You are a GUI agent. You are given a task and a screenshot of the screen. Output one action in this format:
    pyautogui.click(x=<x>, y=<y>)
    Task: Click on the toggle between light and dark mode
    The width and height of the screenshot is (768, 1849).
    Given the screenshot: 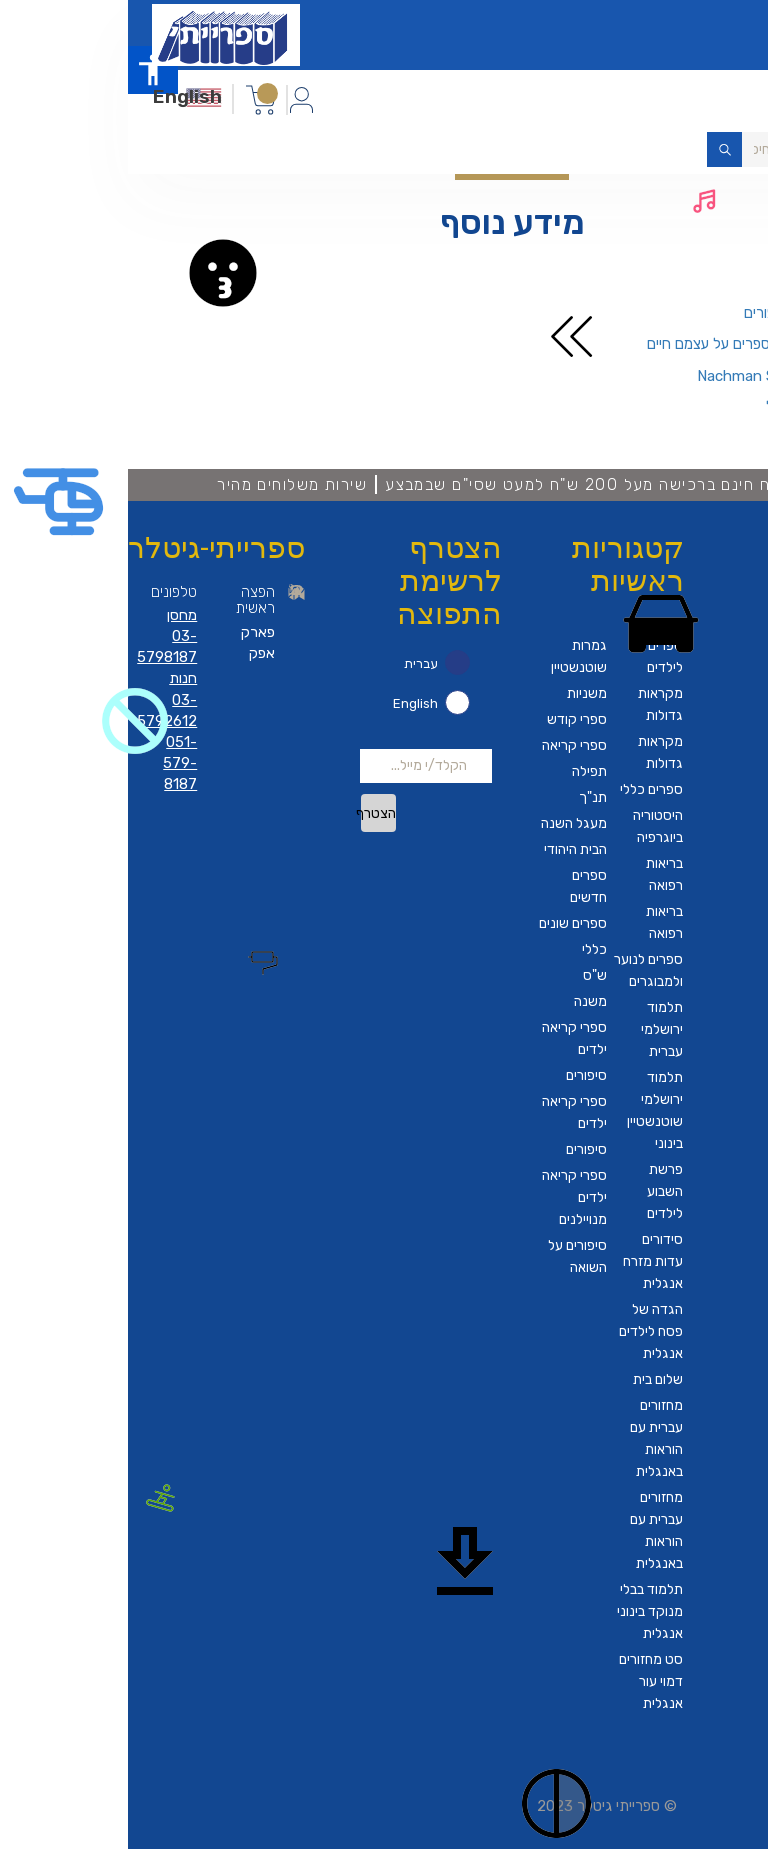 What is the action you would take?
    pyautogui.click(x=556, y=1803)
    